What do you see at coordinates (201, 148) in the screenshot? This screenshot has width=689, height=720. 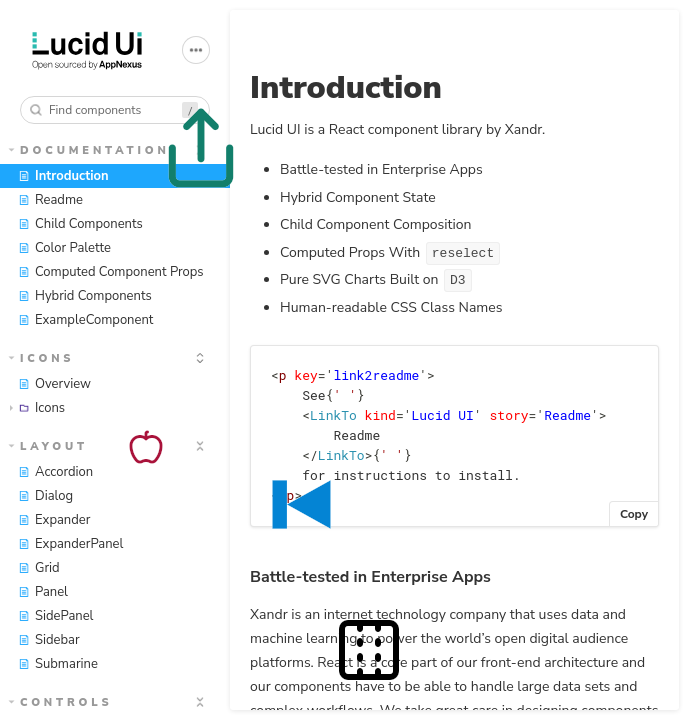 I see `share content to another app or platform` at bounding box center [201, 148].